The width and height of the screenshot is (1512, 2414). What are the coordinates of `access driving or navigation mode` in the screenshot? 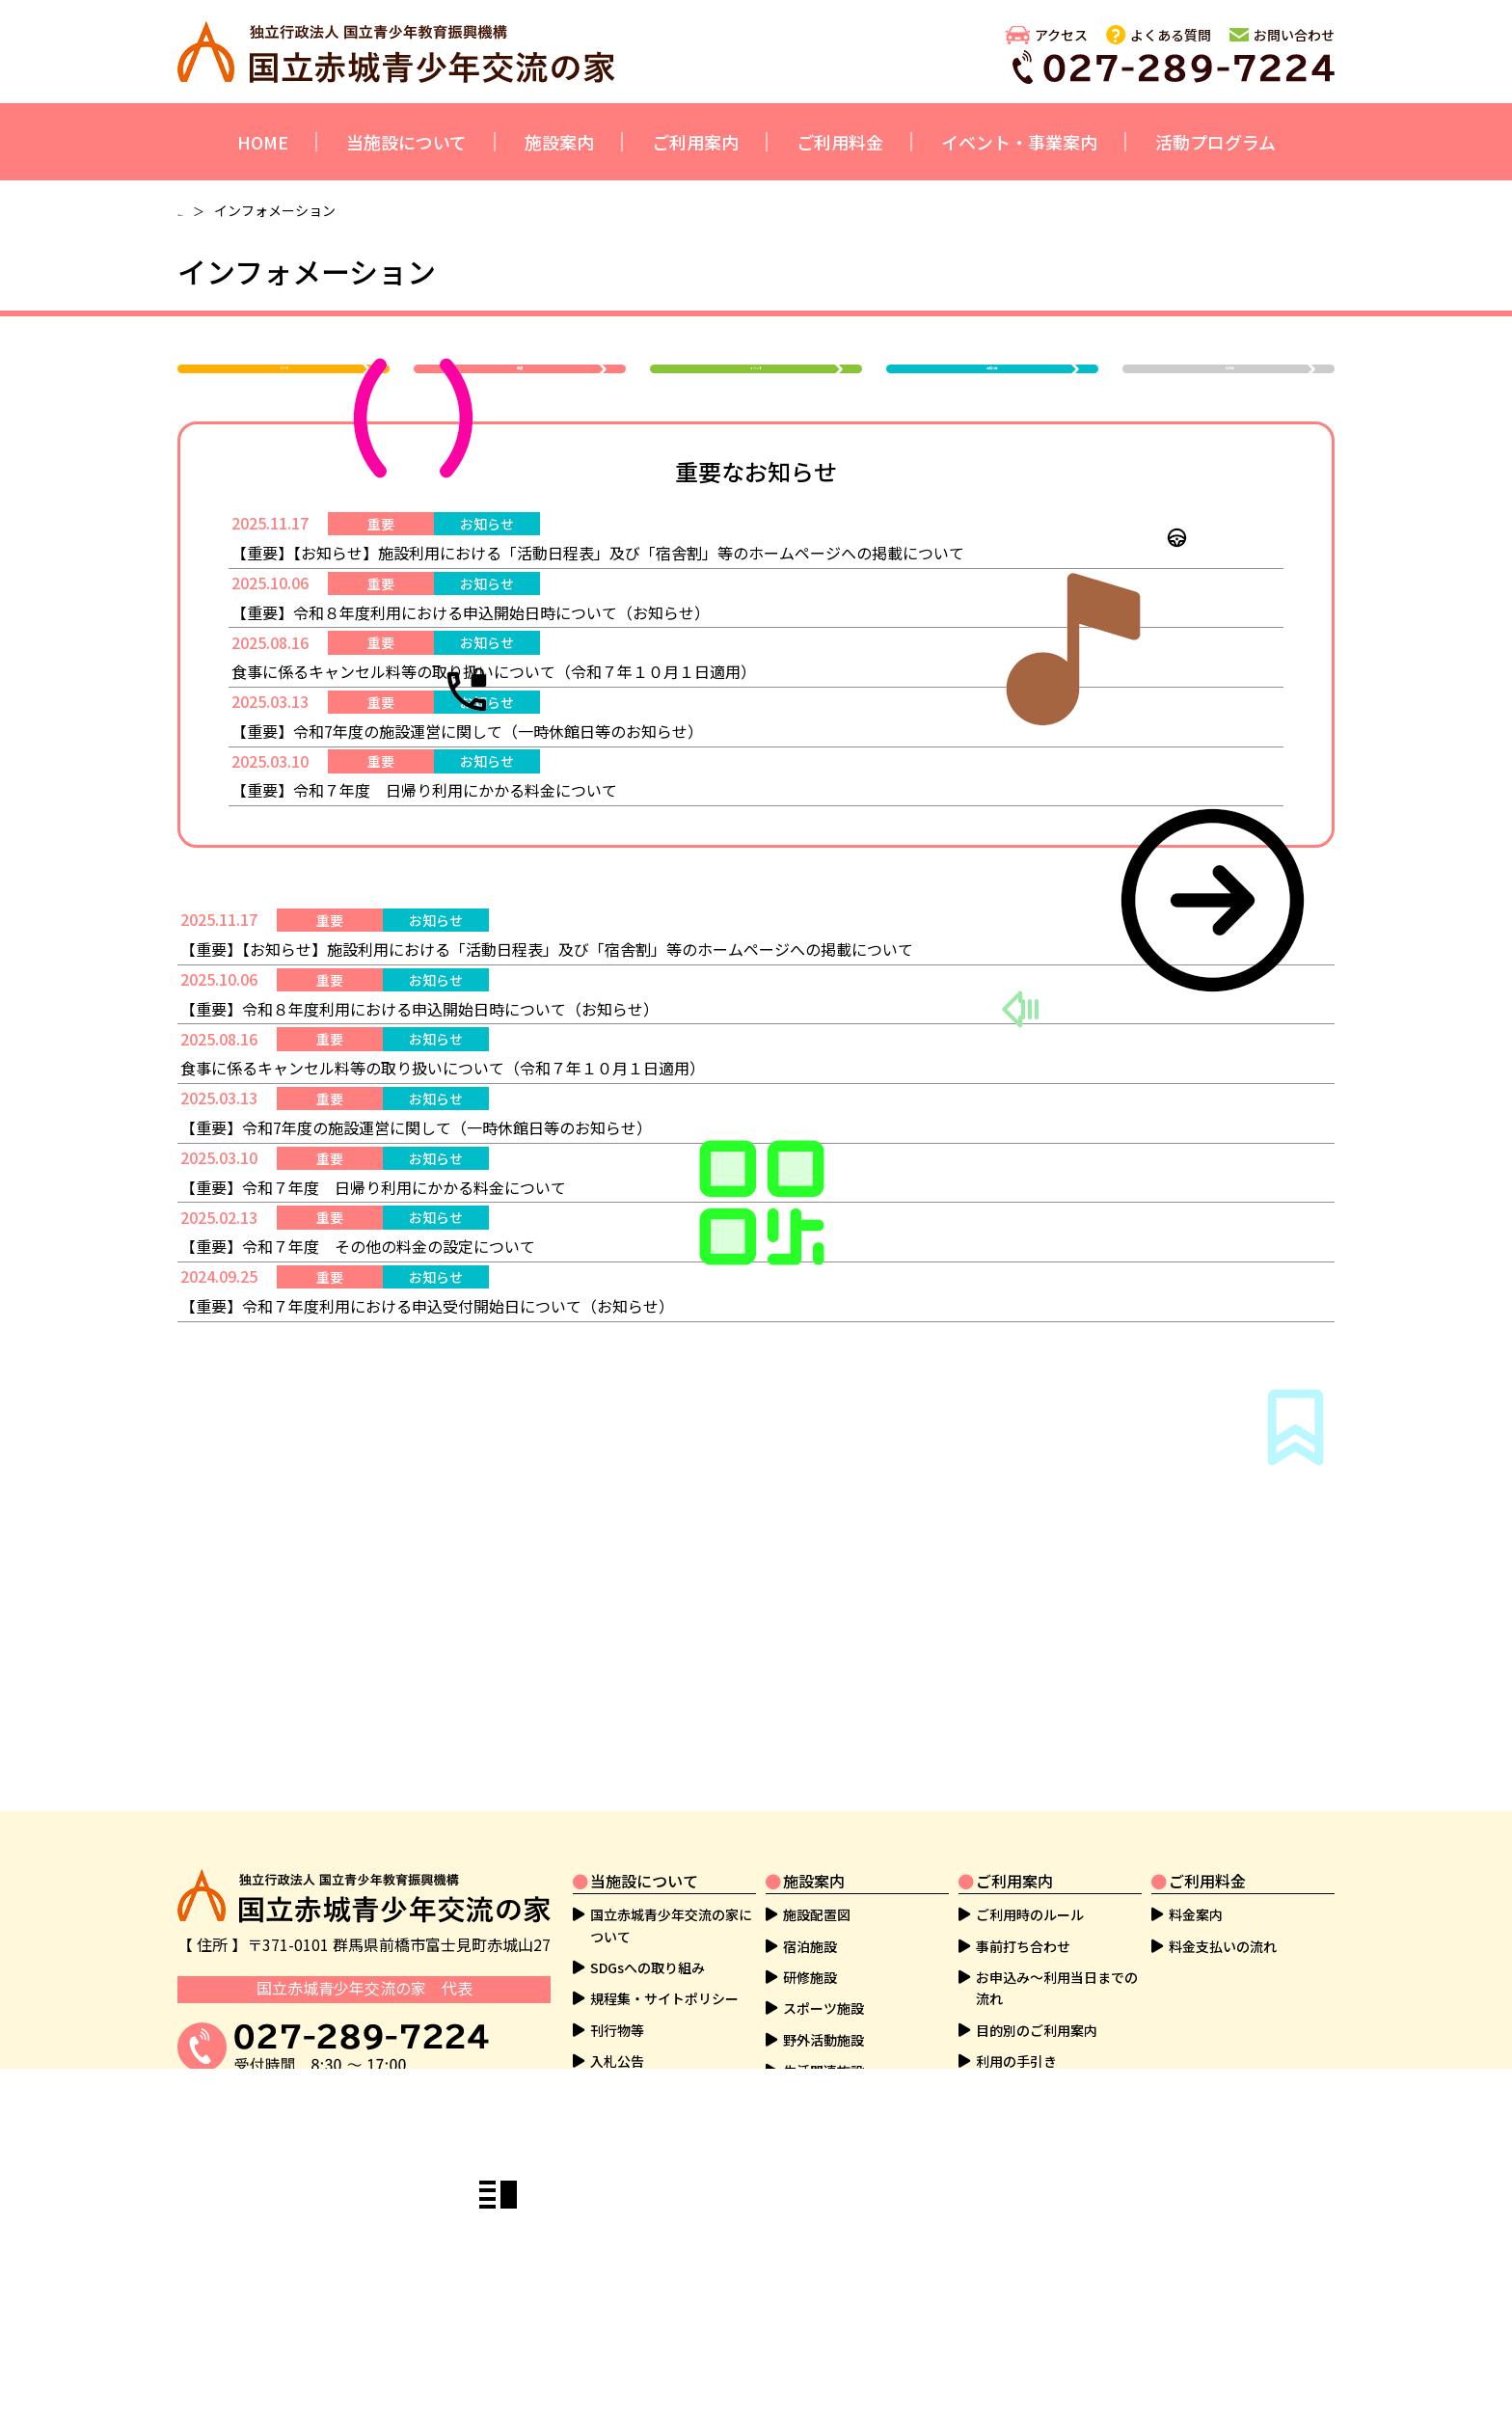 It's located at (1176, 537).